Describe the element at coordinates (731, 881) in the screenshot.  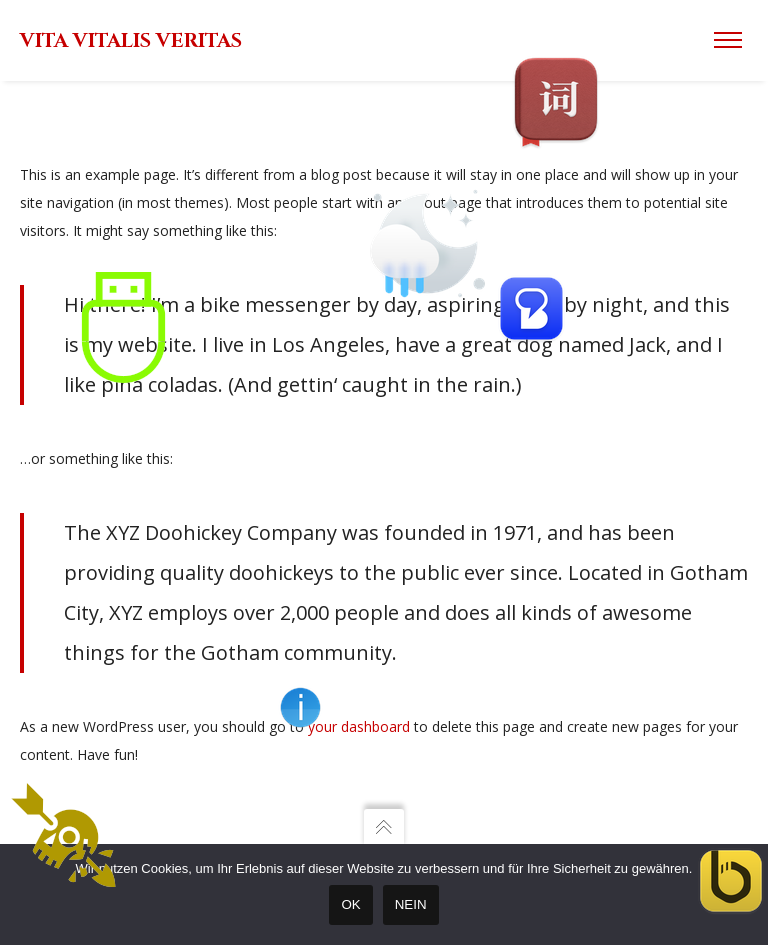
I see `open beekeeper studio database manager` at that location.